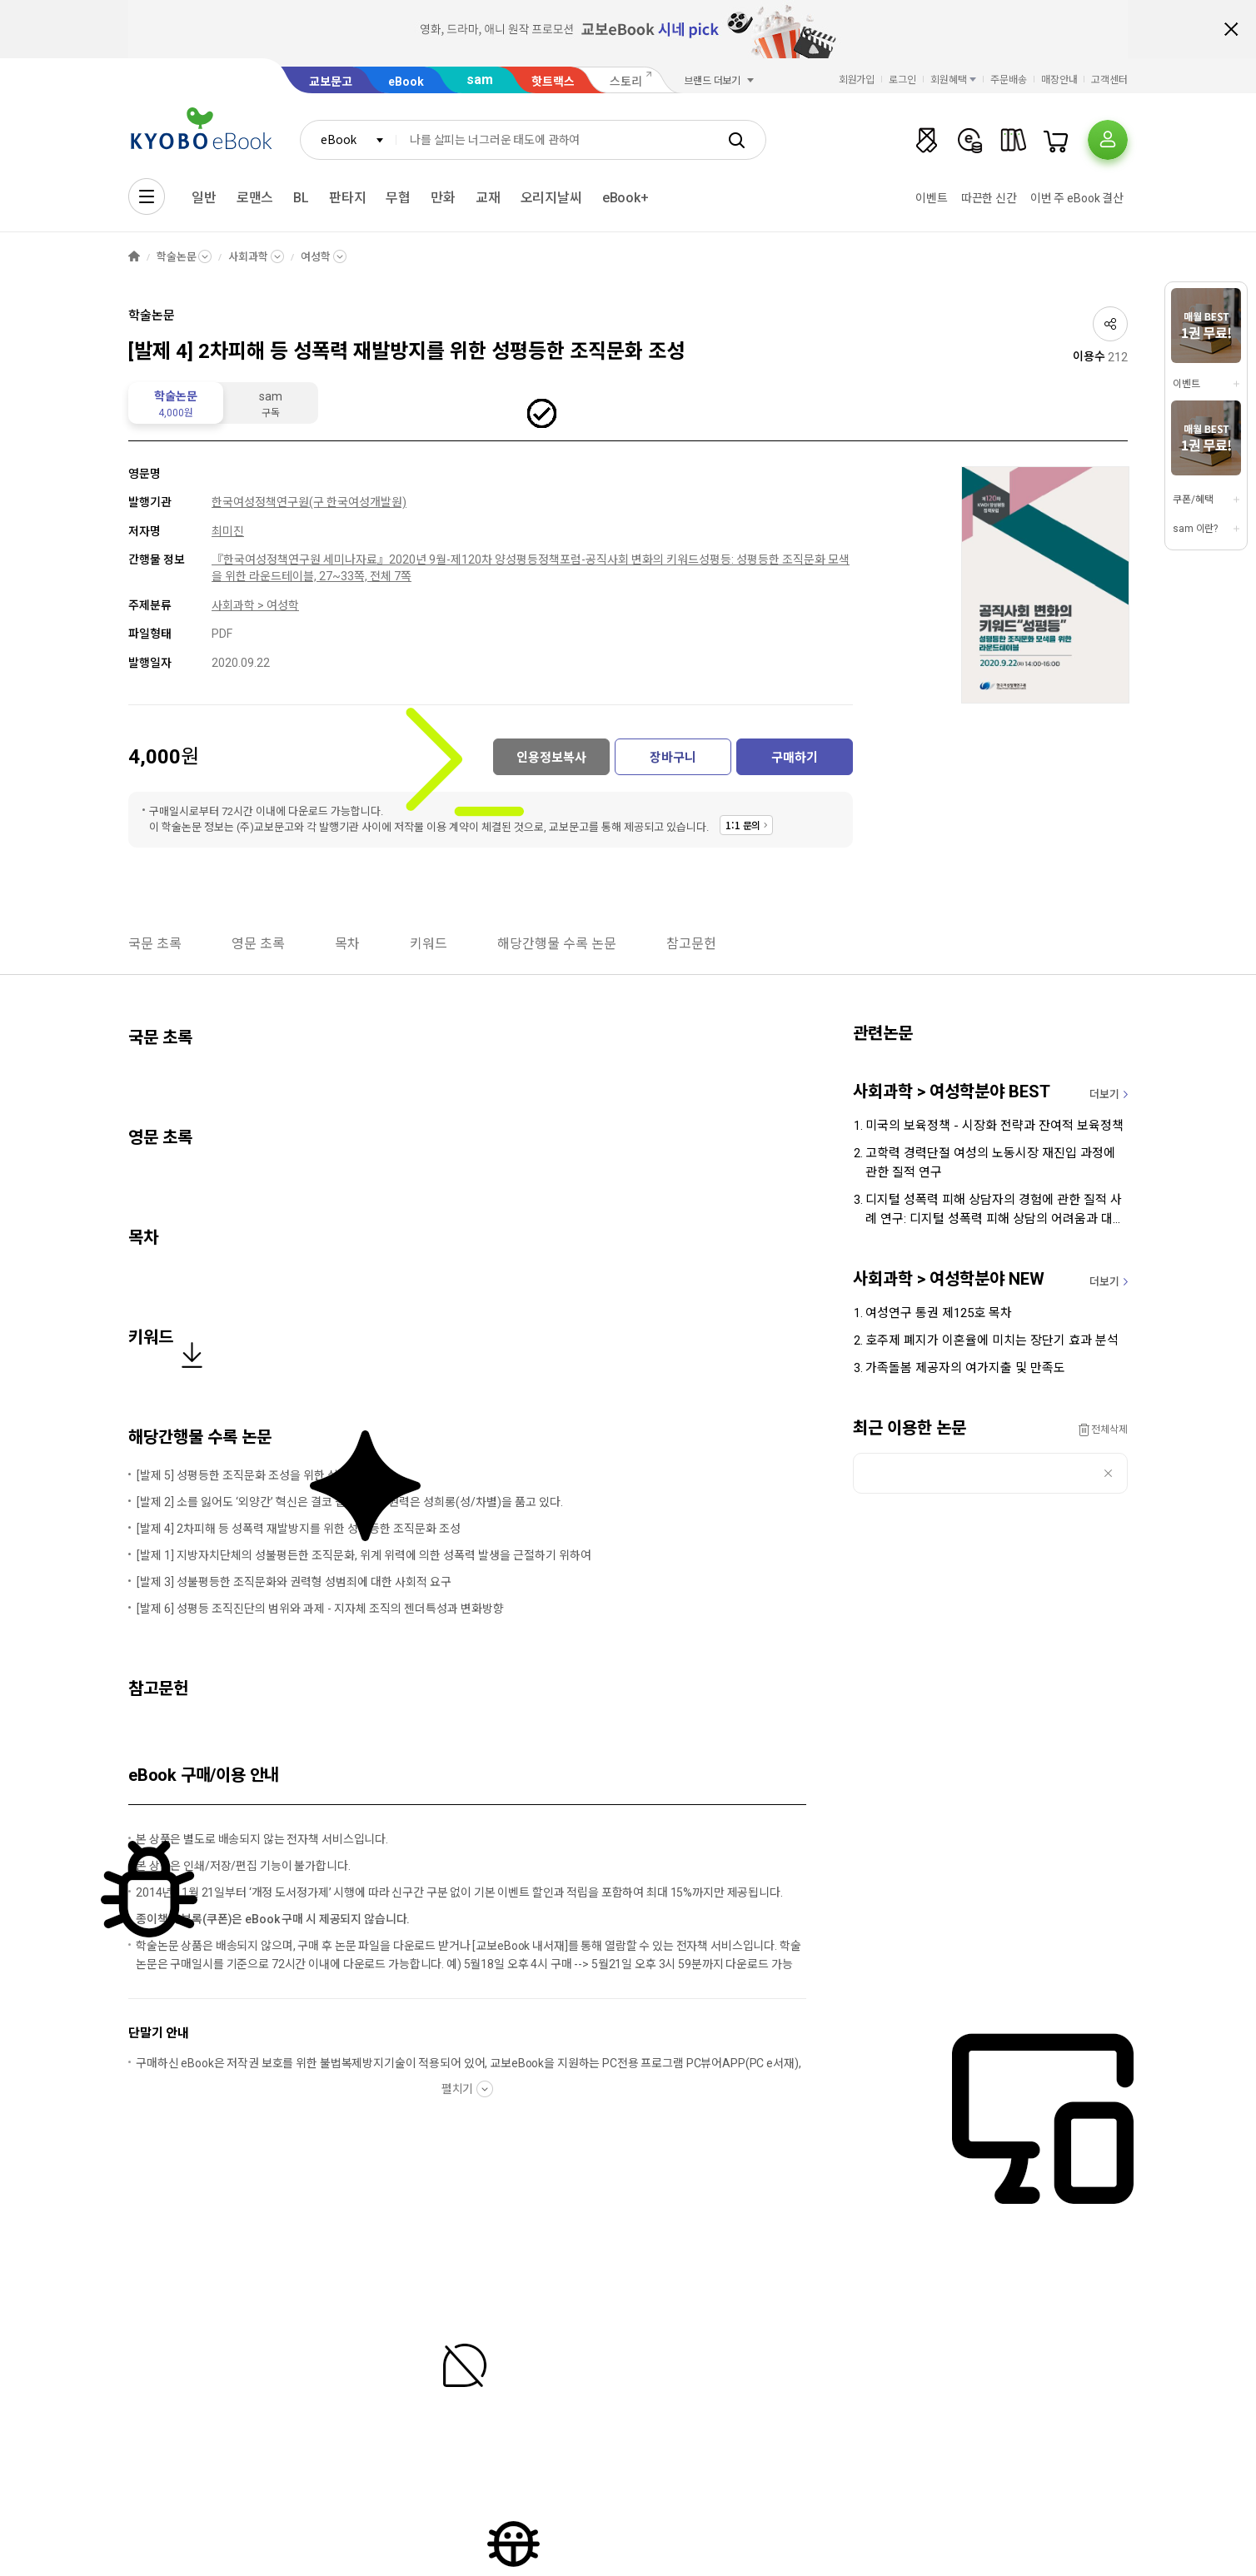  Describe the element at coordinates (1043, 2113) in the screenshot. I see `view connected devices` at that location.